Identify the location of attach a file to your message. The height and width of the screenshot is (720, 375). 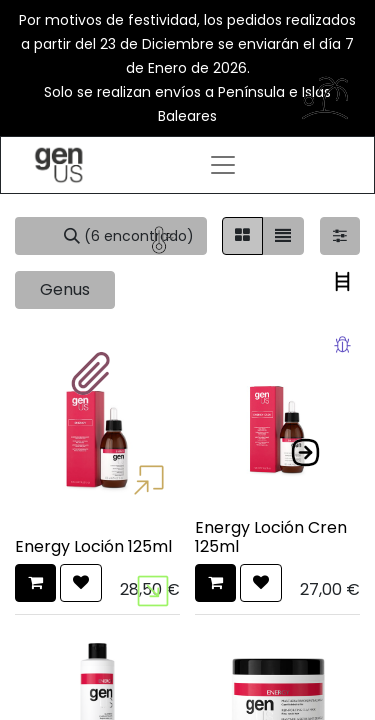
(91, 373).